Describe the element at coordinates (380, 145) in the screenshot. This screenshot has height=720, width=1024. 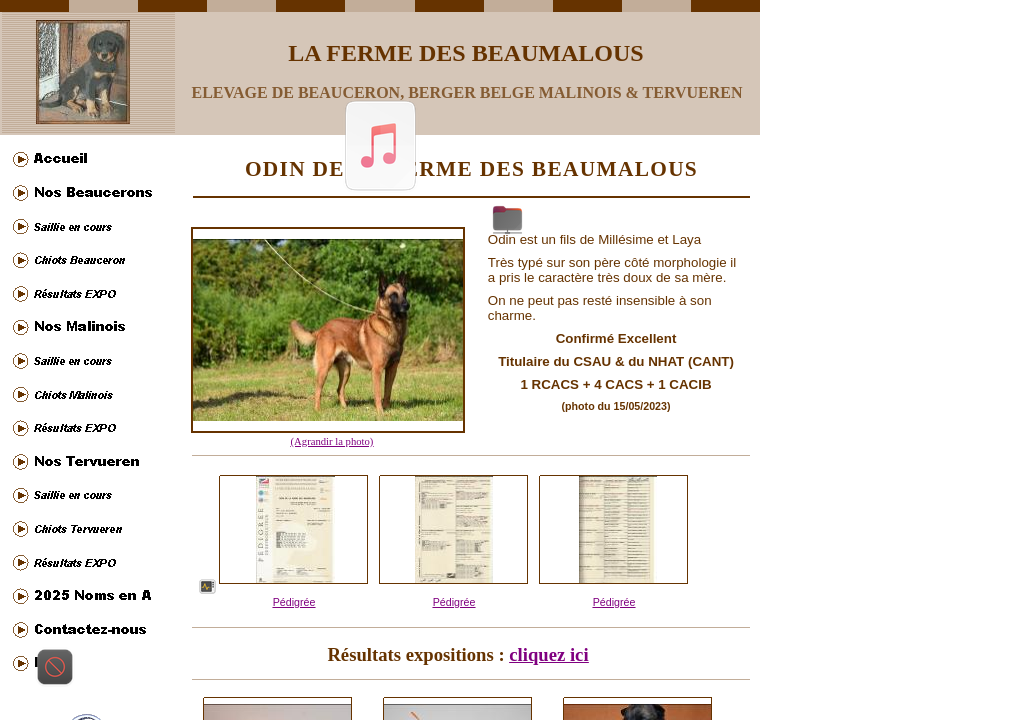
I see `an audio file type indicator` at that location.